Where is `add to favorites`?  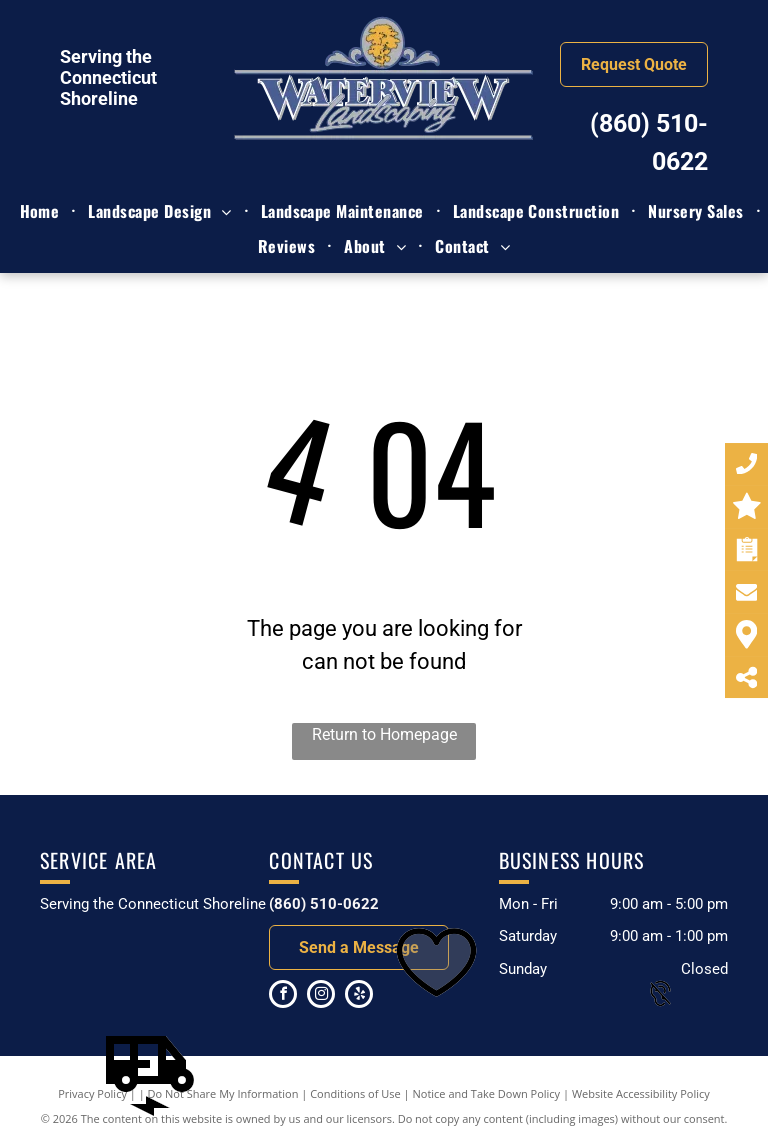
add to favorites is located at coordinates (436, 959).